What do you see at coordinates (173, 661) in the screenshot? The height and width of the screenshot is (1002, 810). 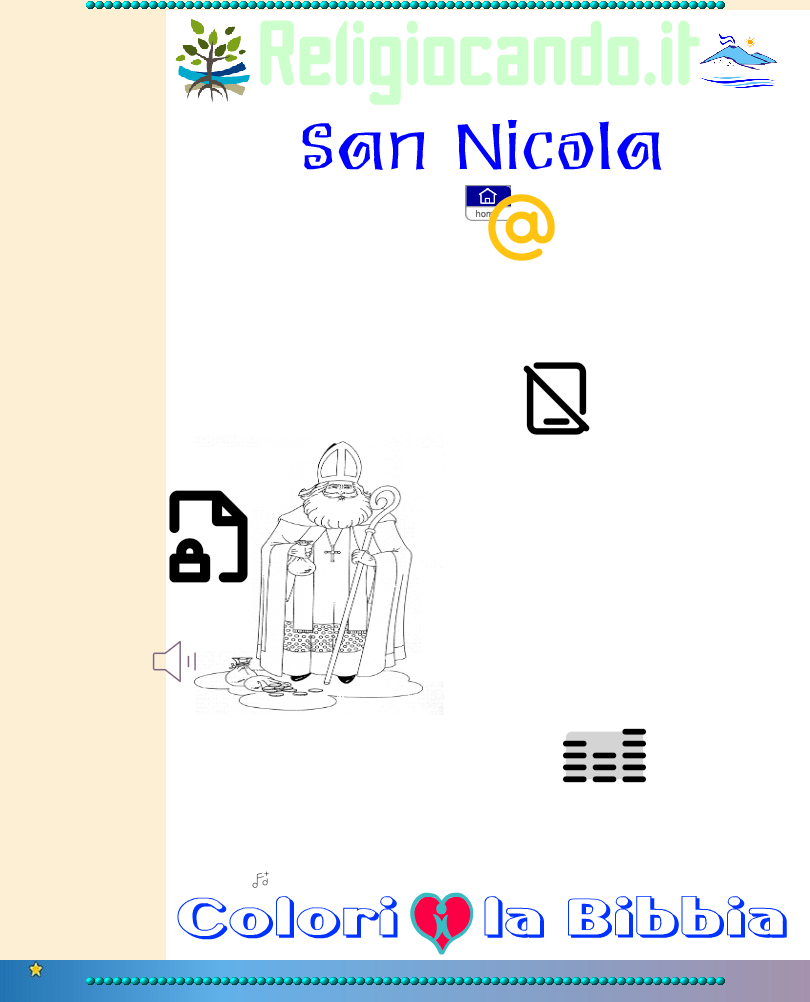 I see `increase or adjust volume` at bounding box center [173, 661].